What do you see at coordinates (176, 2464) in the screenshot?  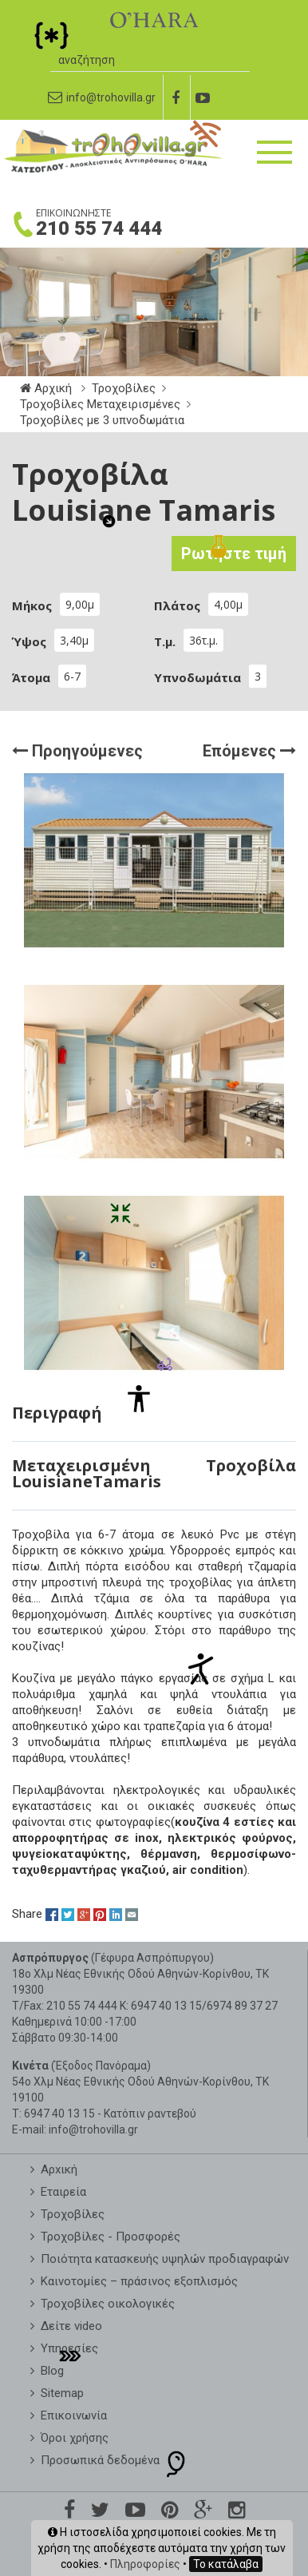 I see `indicates a celebration or birthday event` at bounding box center [176, 2464].